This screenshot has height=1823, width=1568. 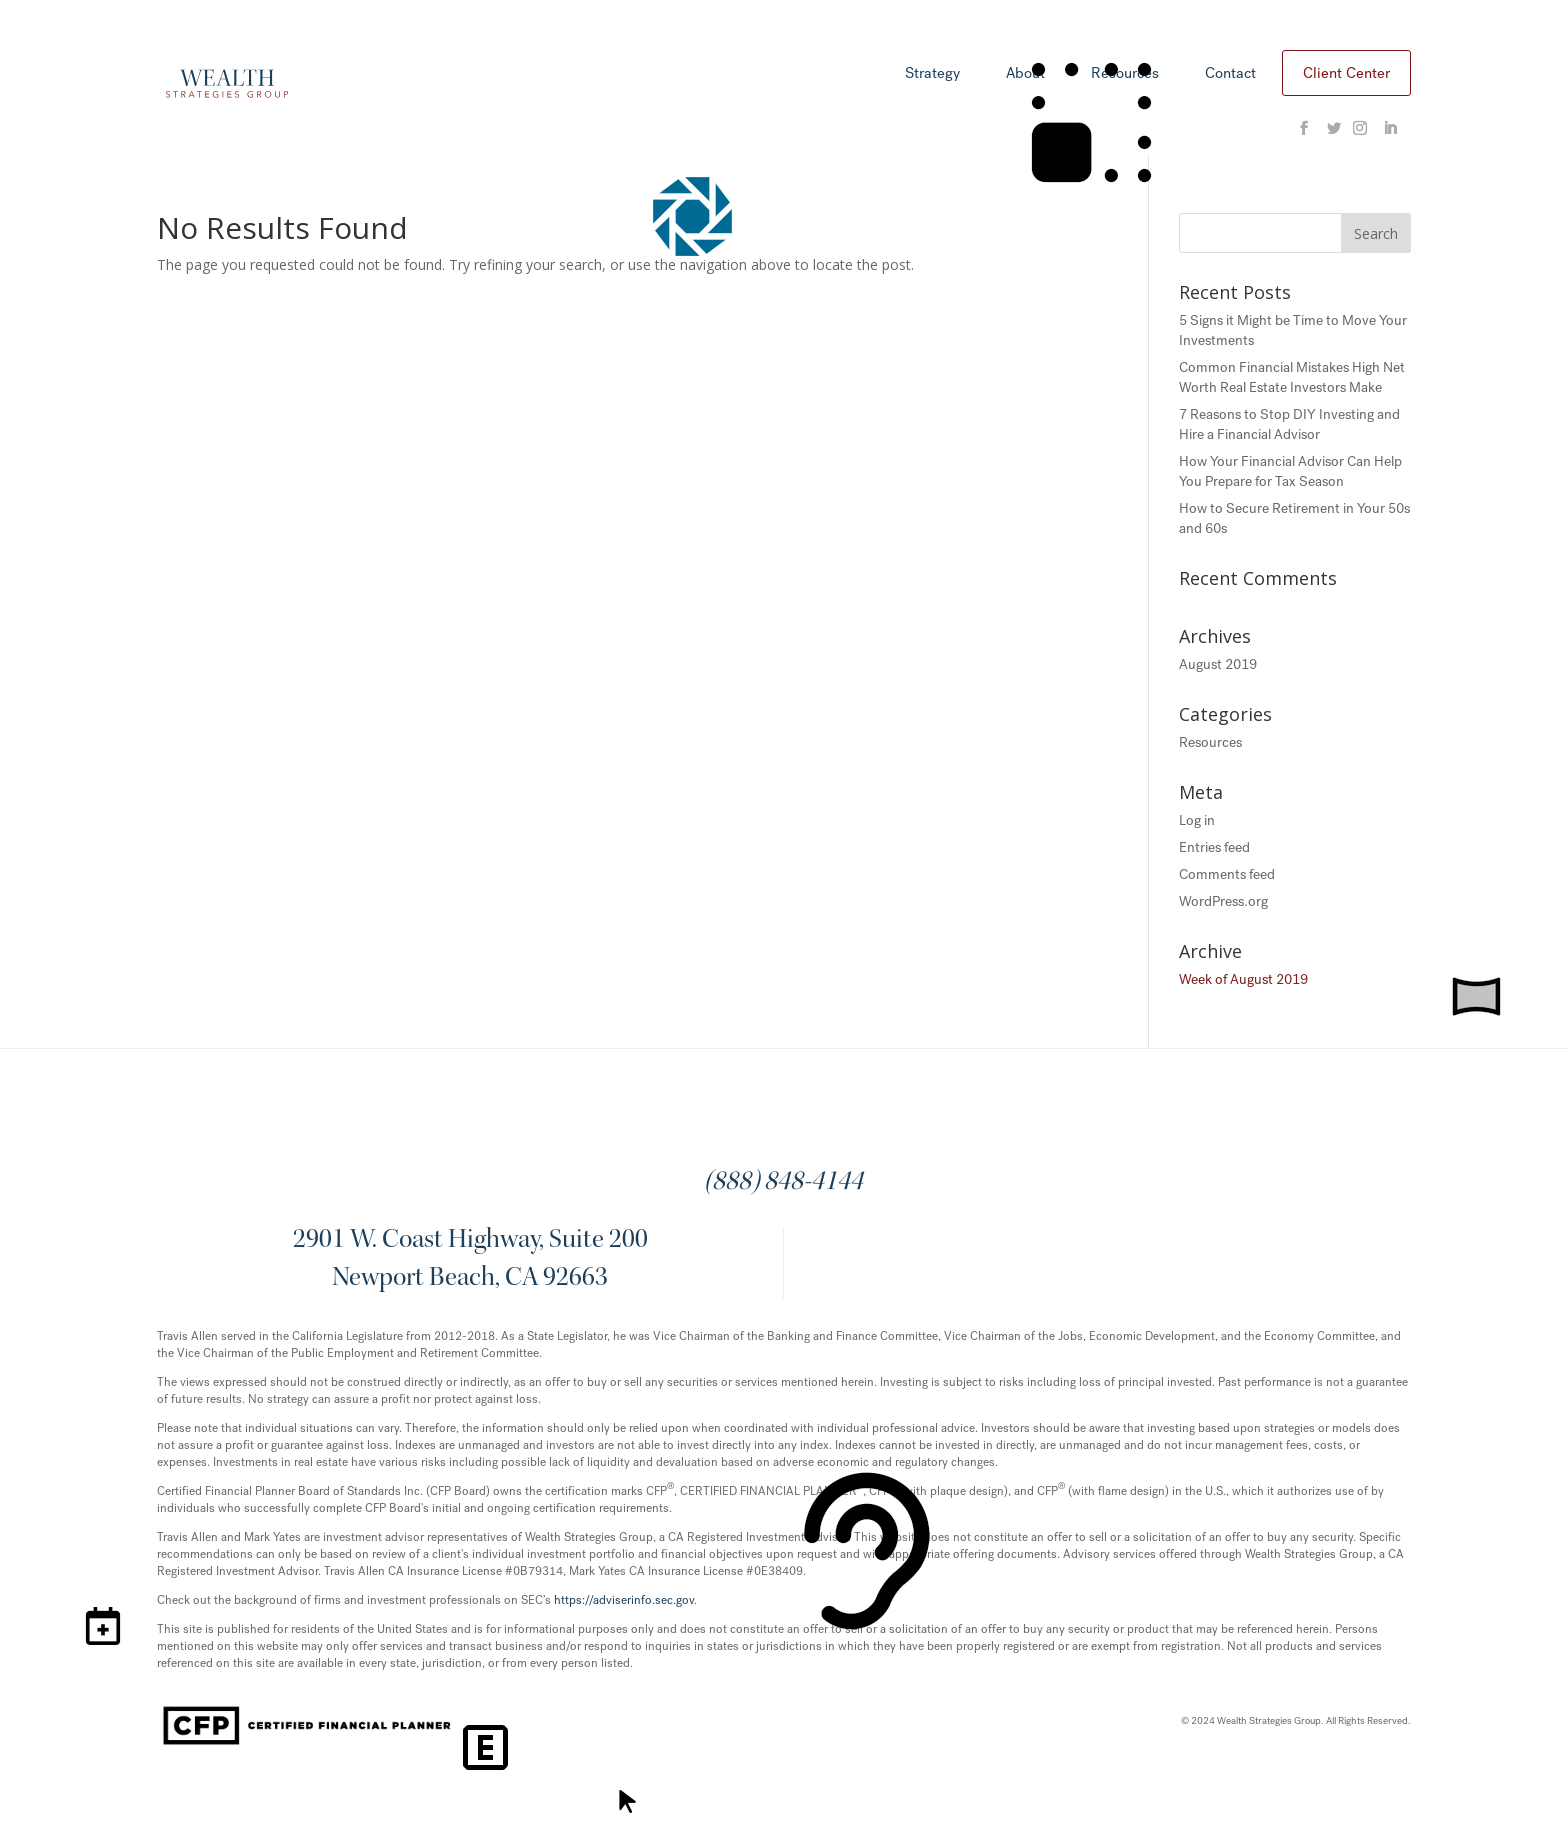 I want to click on add a new calendar event, so click(x=103, y=1626).